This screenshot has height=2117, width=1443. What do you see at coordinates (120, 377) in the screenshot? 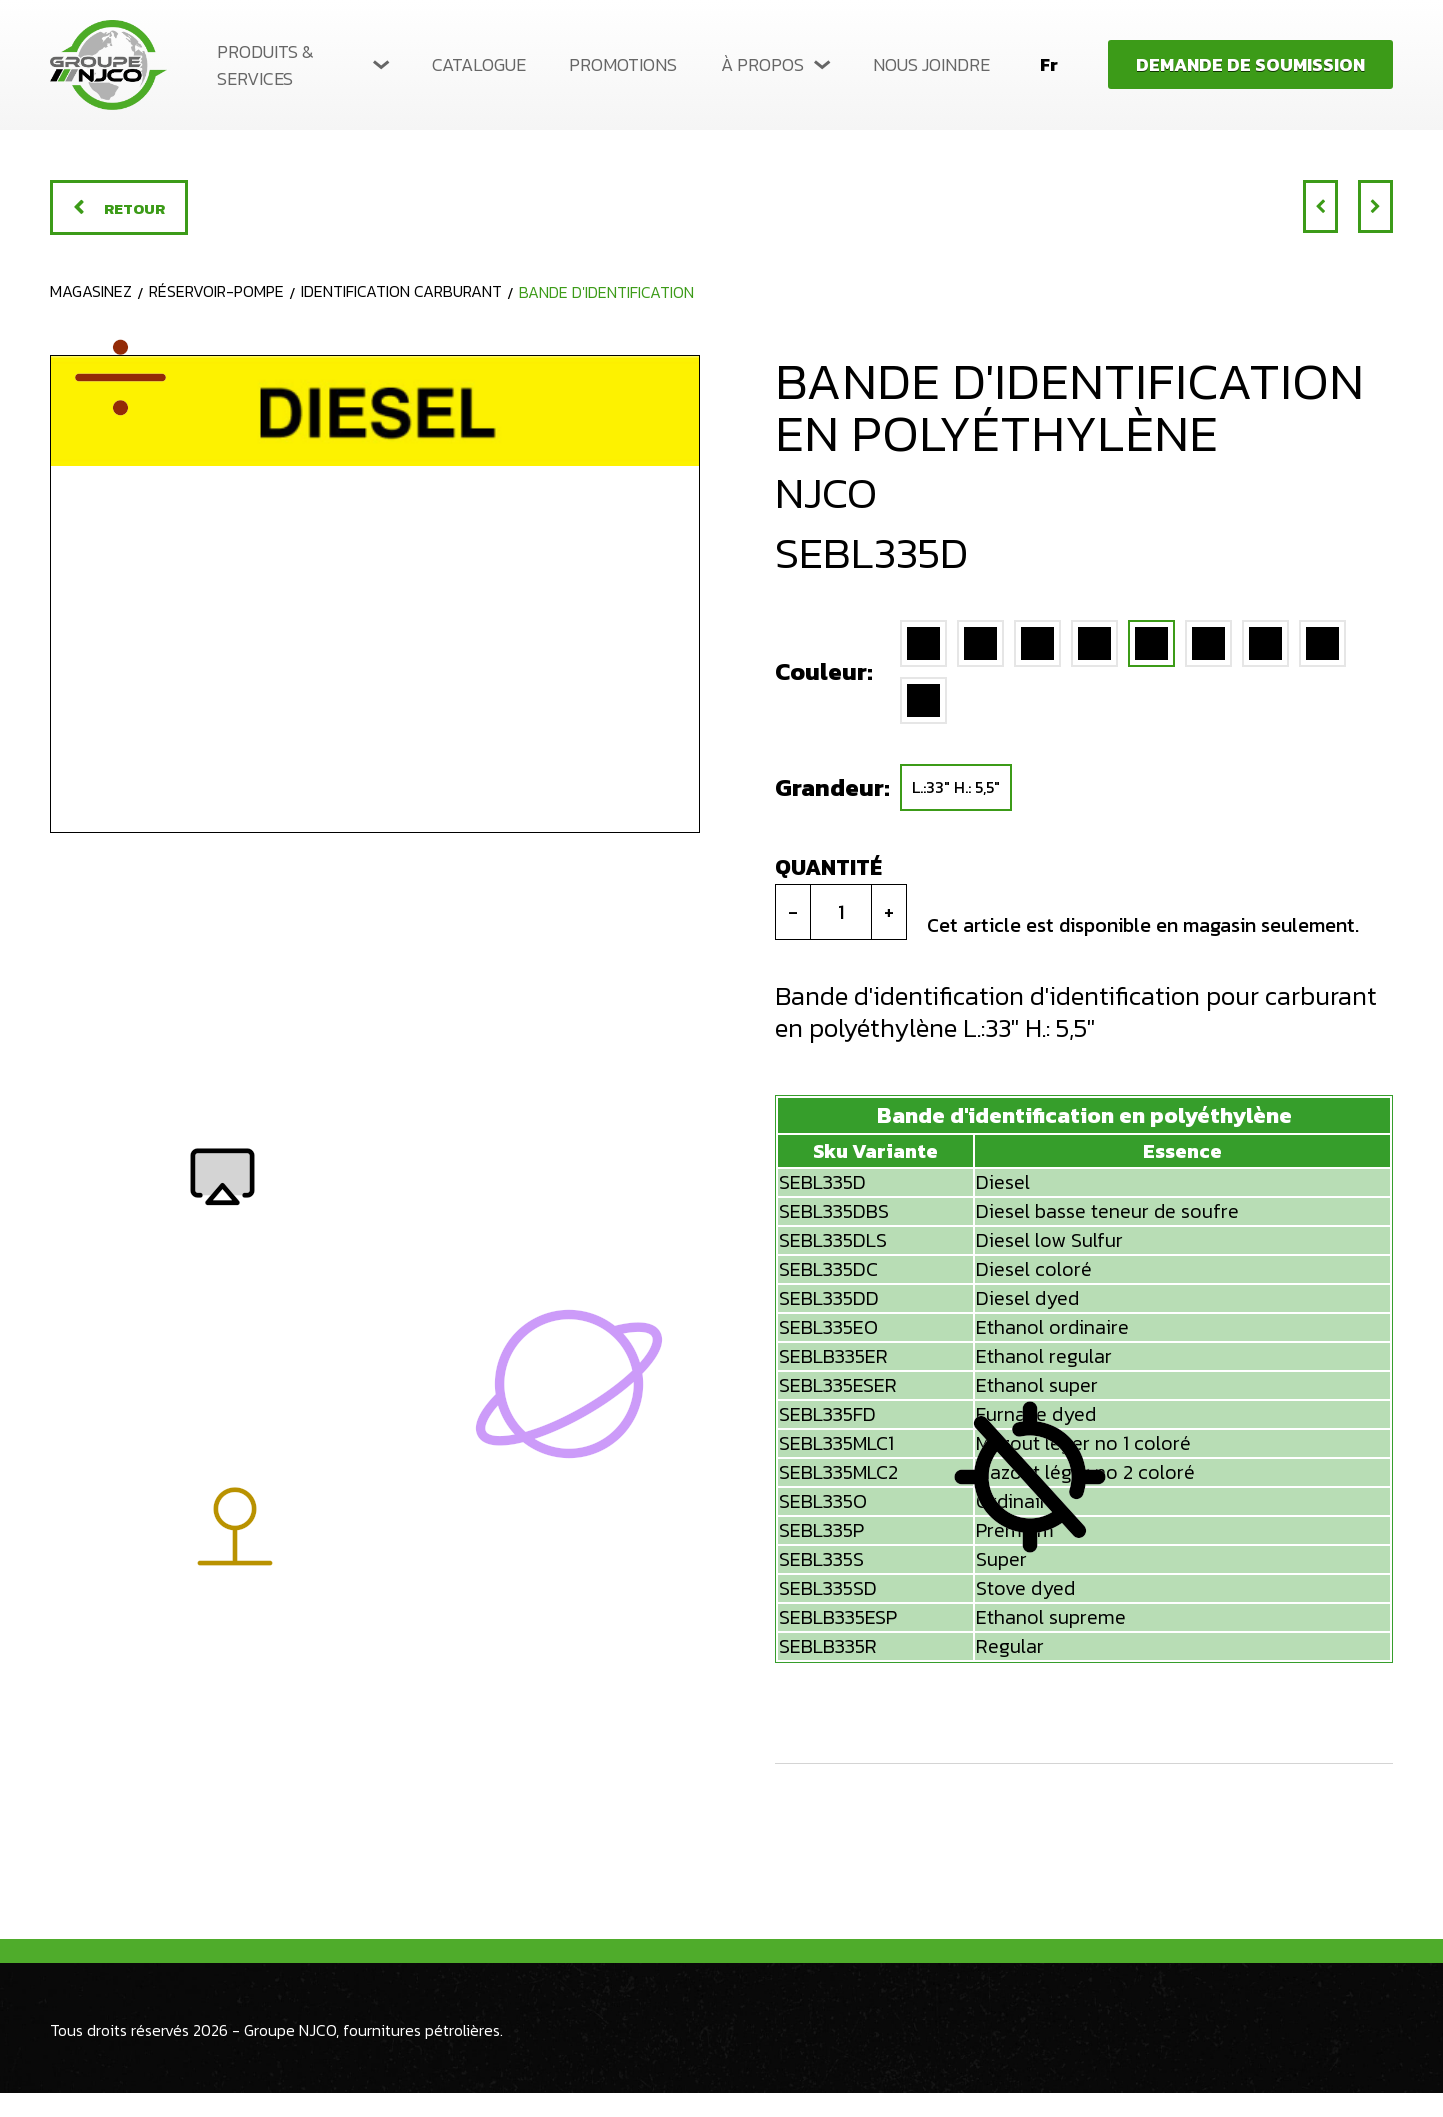
I see `perform division calculation` at bounding box center [120, 377].